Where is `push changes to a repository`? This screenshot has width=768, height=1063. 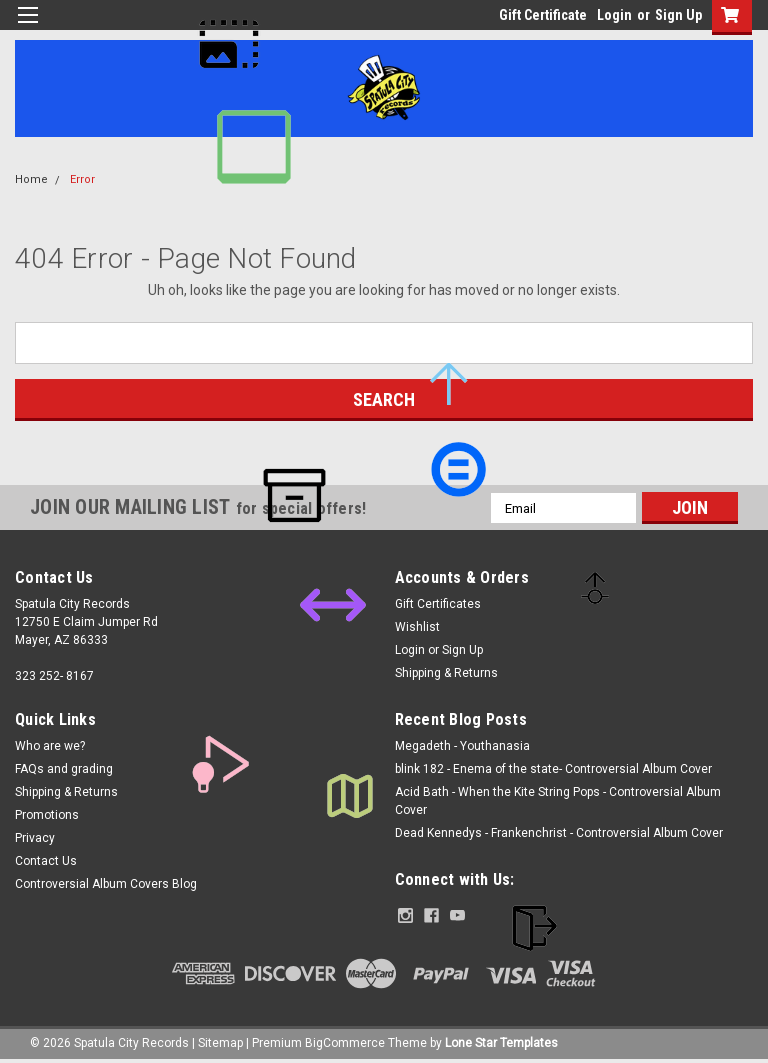 push changes to a repository is located at coordinates (594, 587).